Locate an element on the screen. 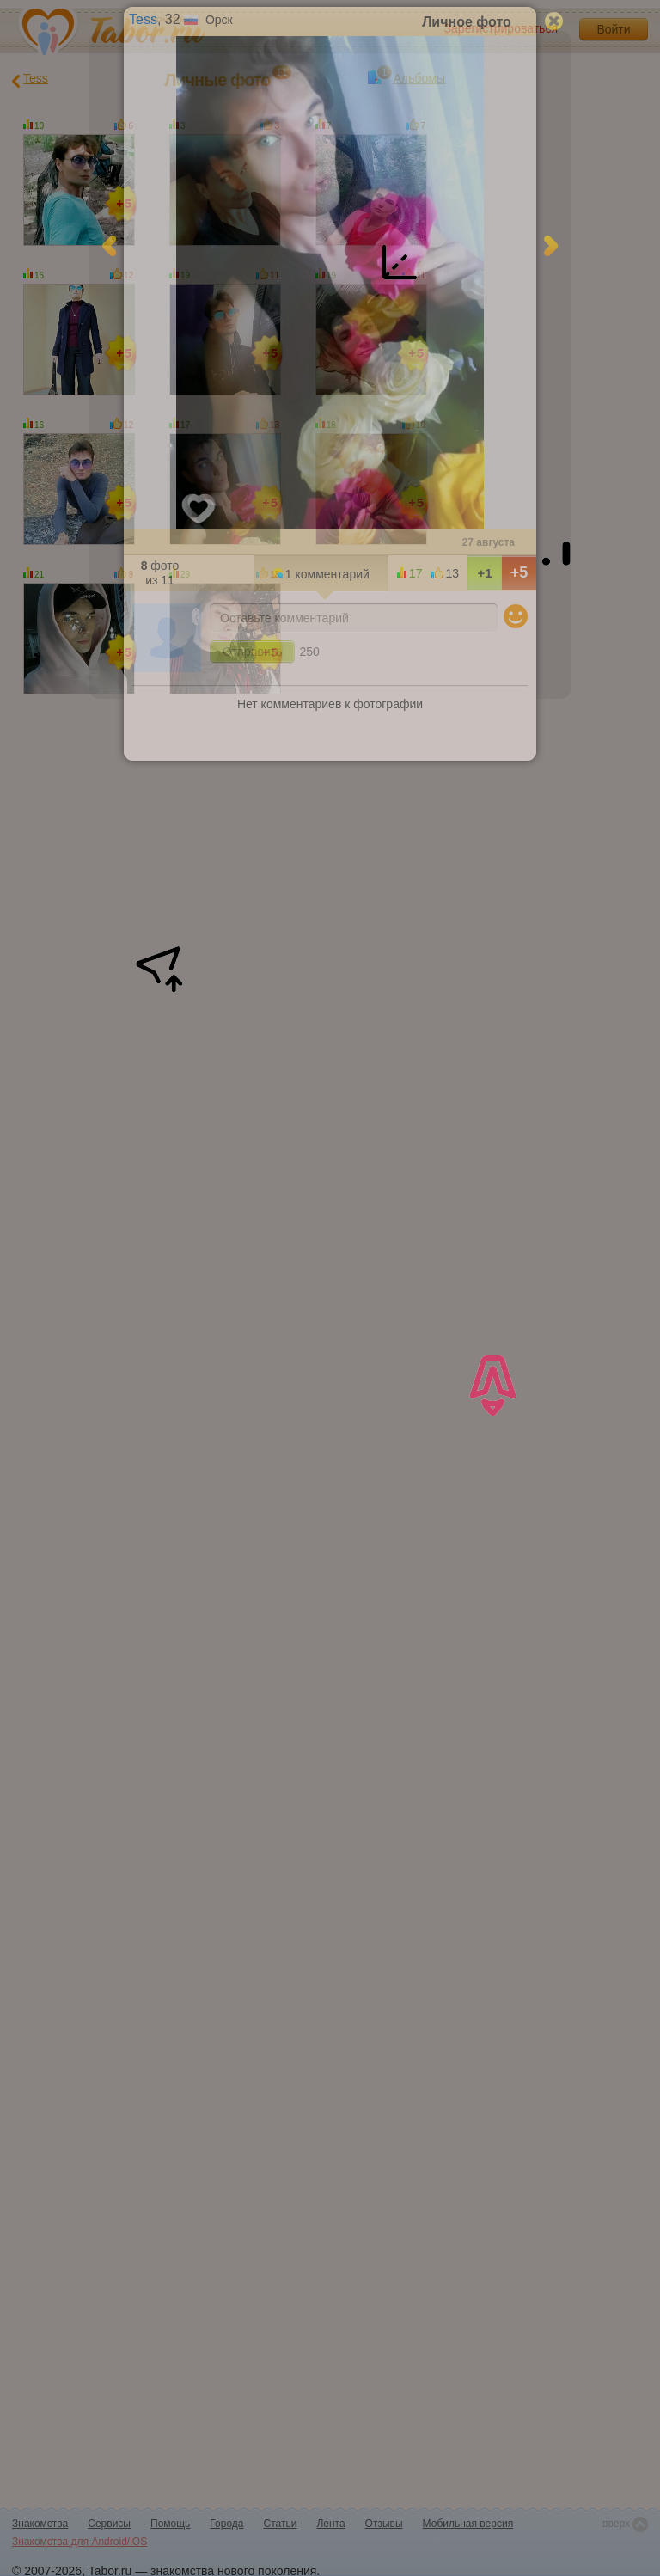  indicates weak signal strength is located at coordinates (586, 529).